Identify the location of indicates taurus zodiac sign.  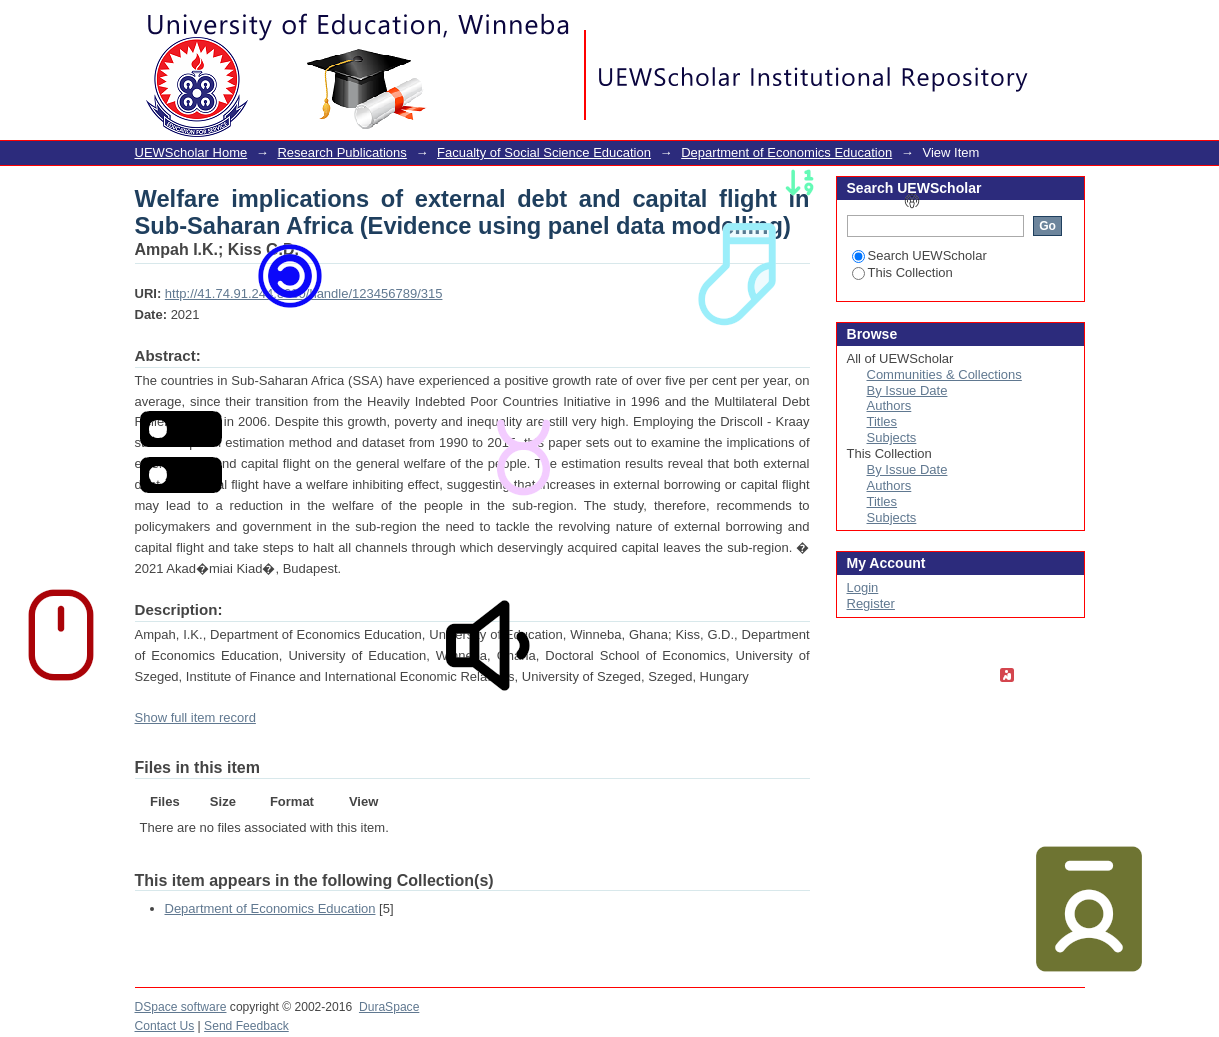
(523, 457).